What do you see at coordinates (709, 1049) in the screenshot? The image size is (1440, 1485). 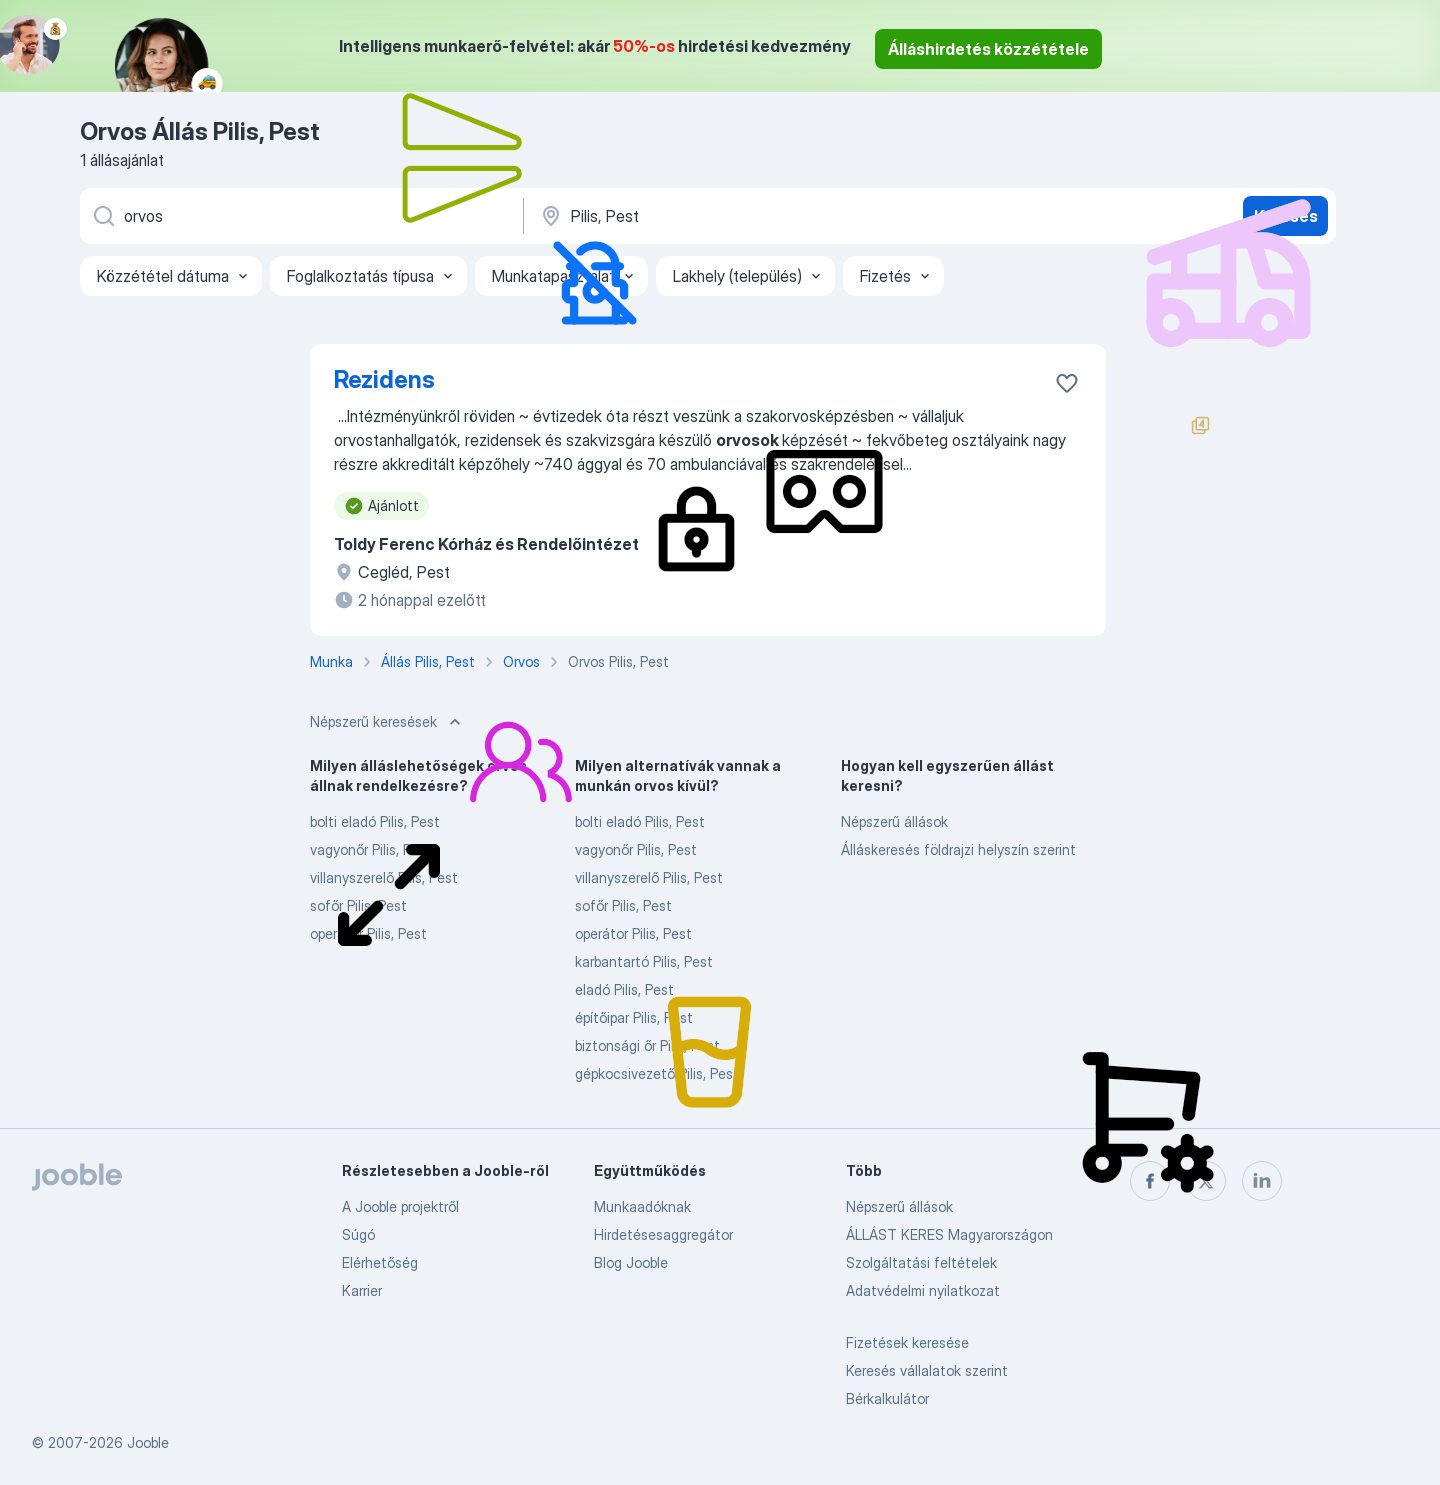 I see `track your daily water intake` at bounding box center [709, 1049].